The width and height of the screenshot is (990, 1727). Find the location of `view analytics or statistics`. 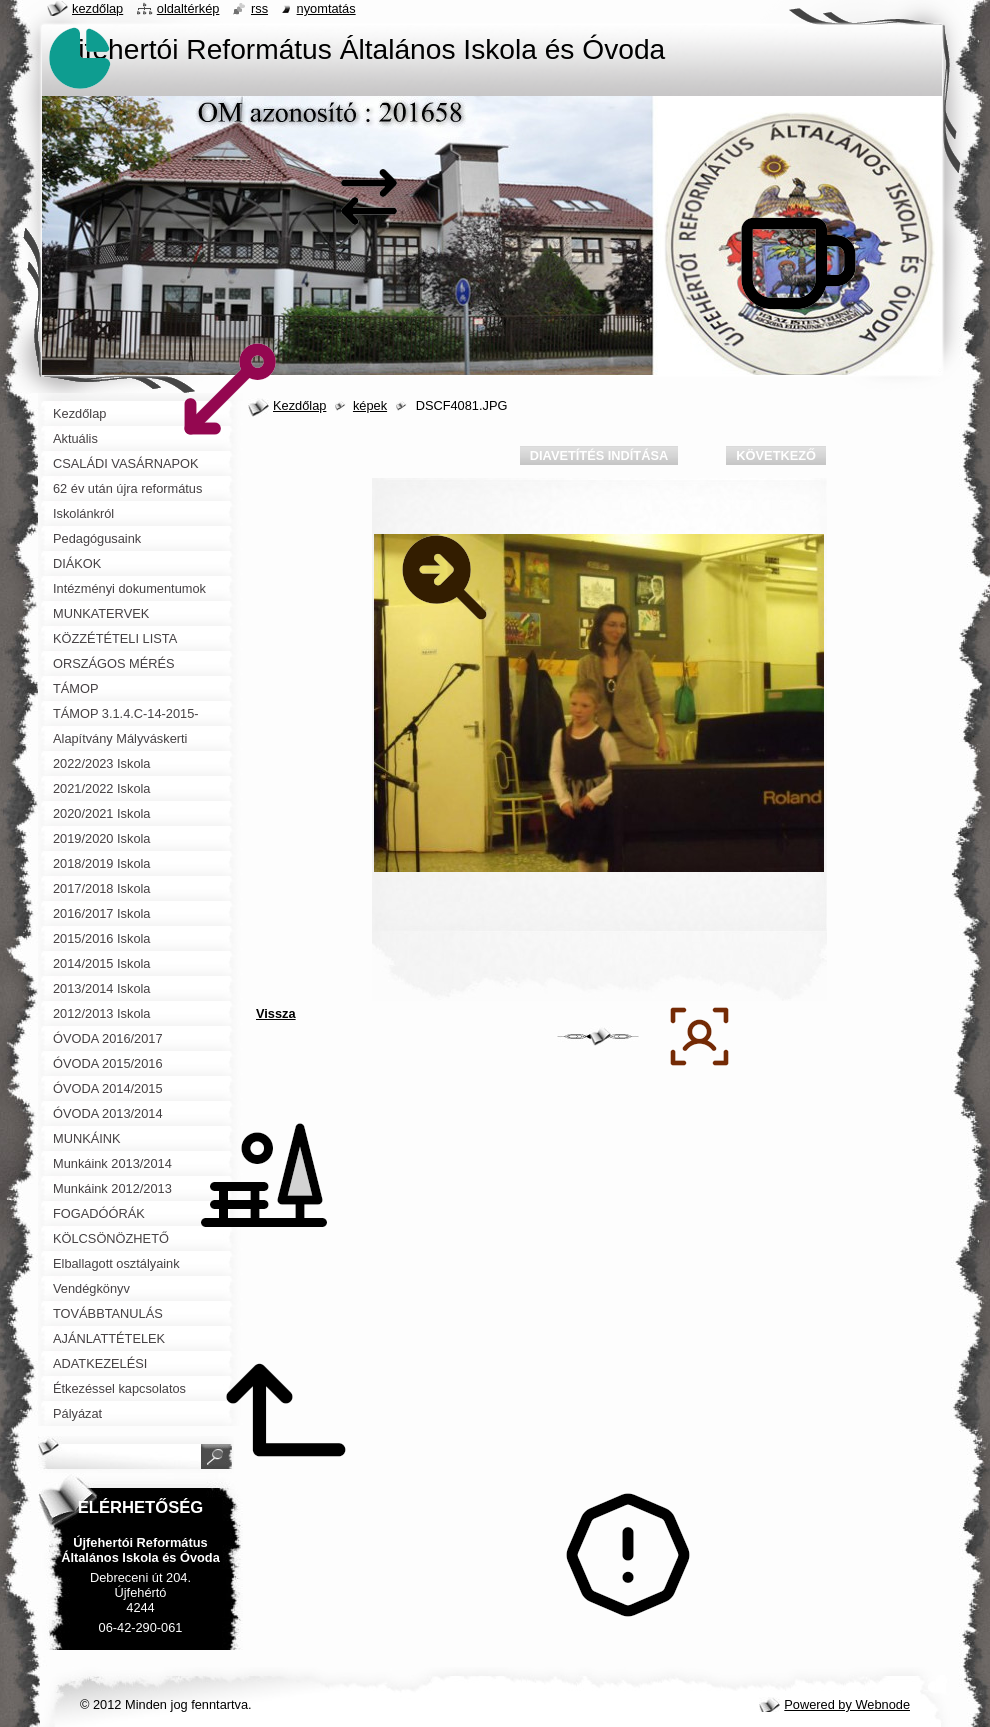

view analytics or statistics is located at coordinates (80, 58).